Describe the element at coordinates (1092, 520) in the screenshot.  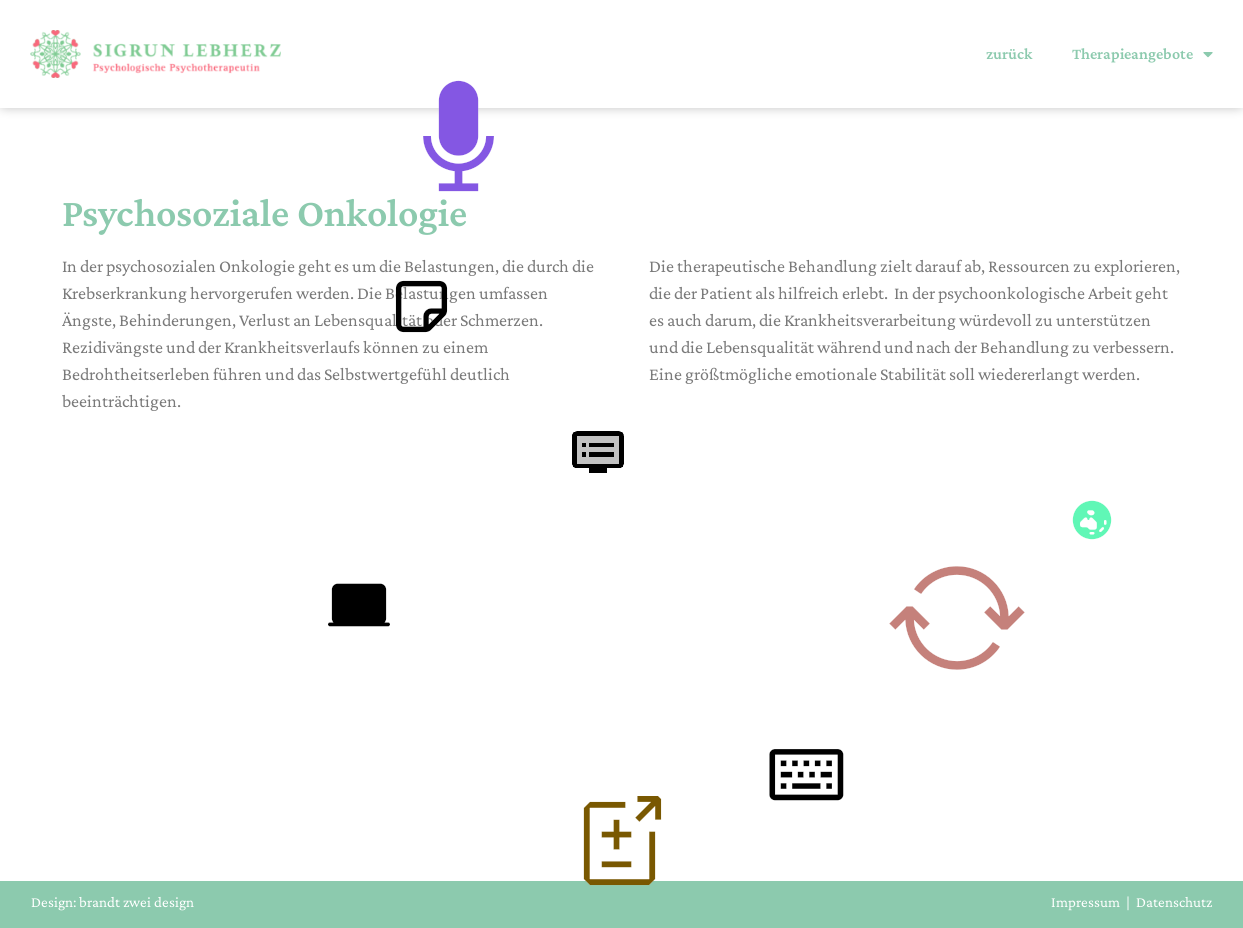
I see `select oceania or australia region` at that location.